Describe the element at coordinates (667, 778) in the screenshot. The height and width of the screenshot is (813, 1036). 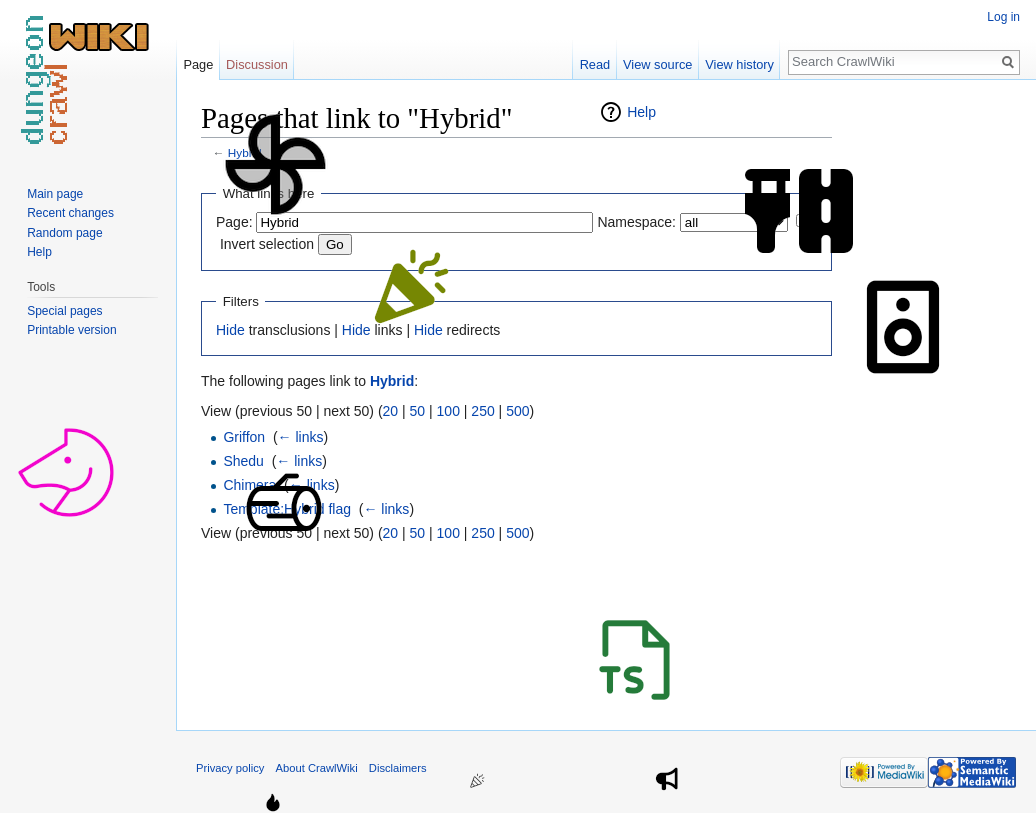
I see `make an announcement` at that location.